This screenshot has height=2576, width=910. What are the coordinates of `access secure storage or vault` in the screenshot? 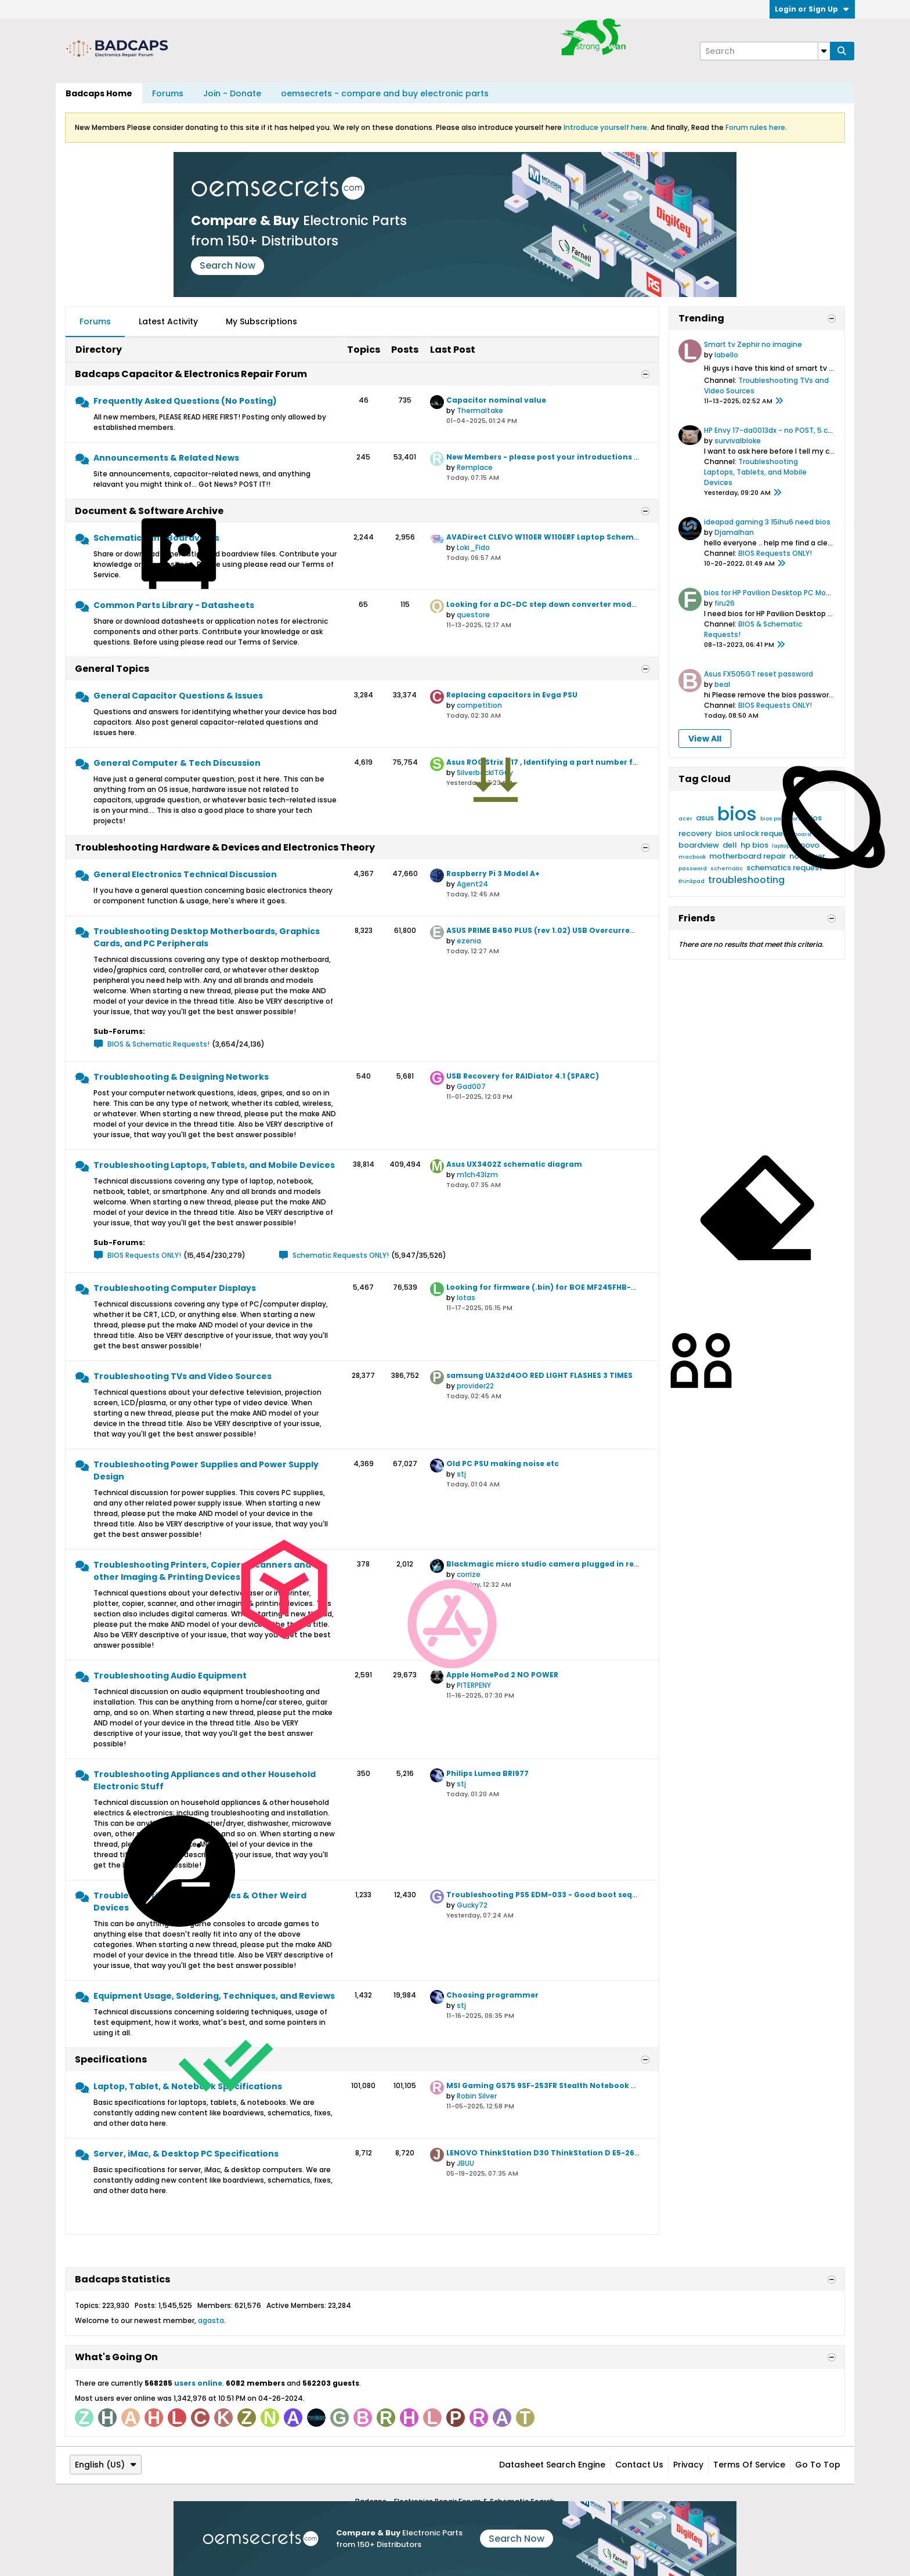 It's located at (179, 552).